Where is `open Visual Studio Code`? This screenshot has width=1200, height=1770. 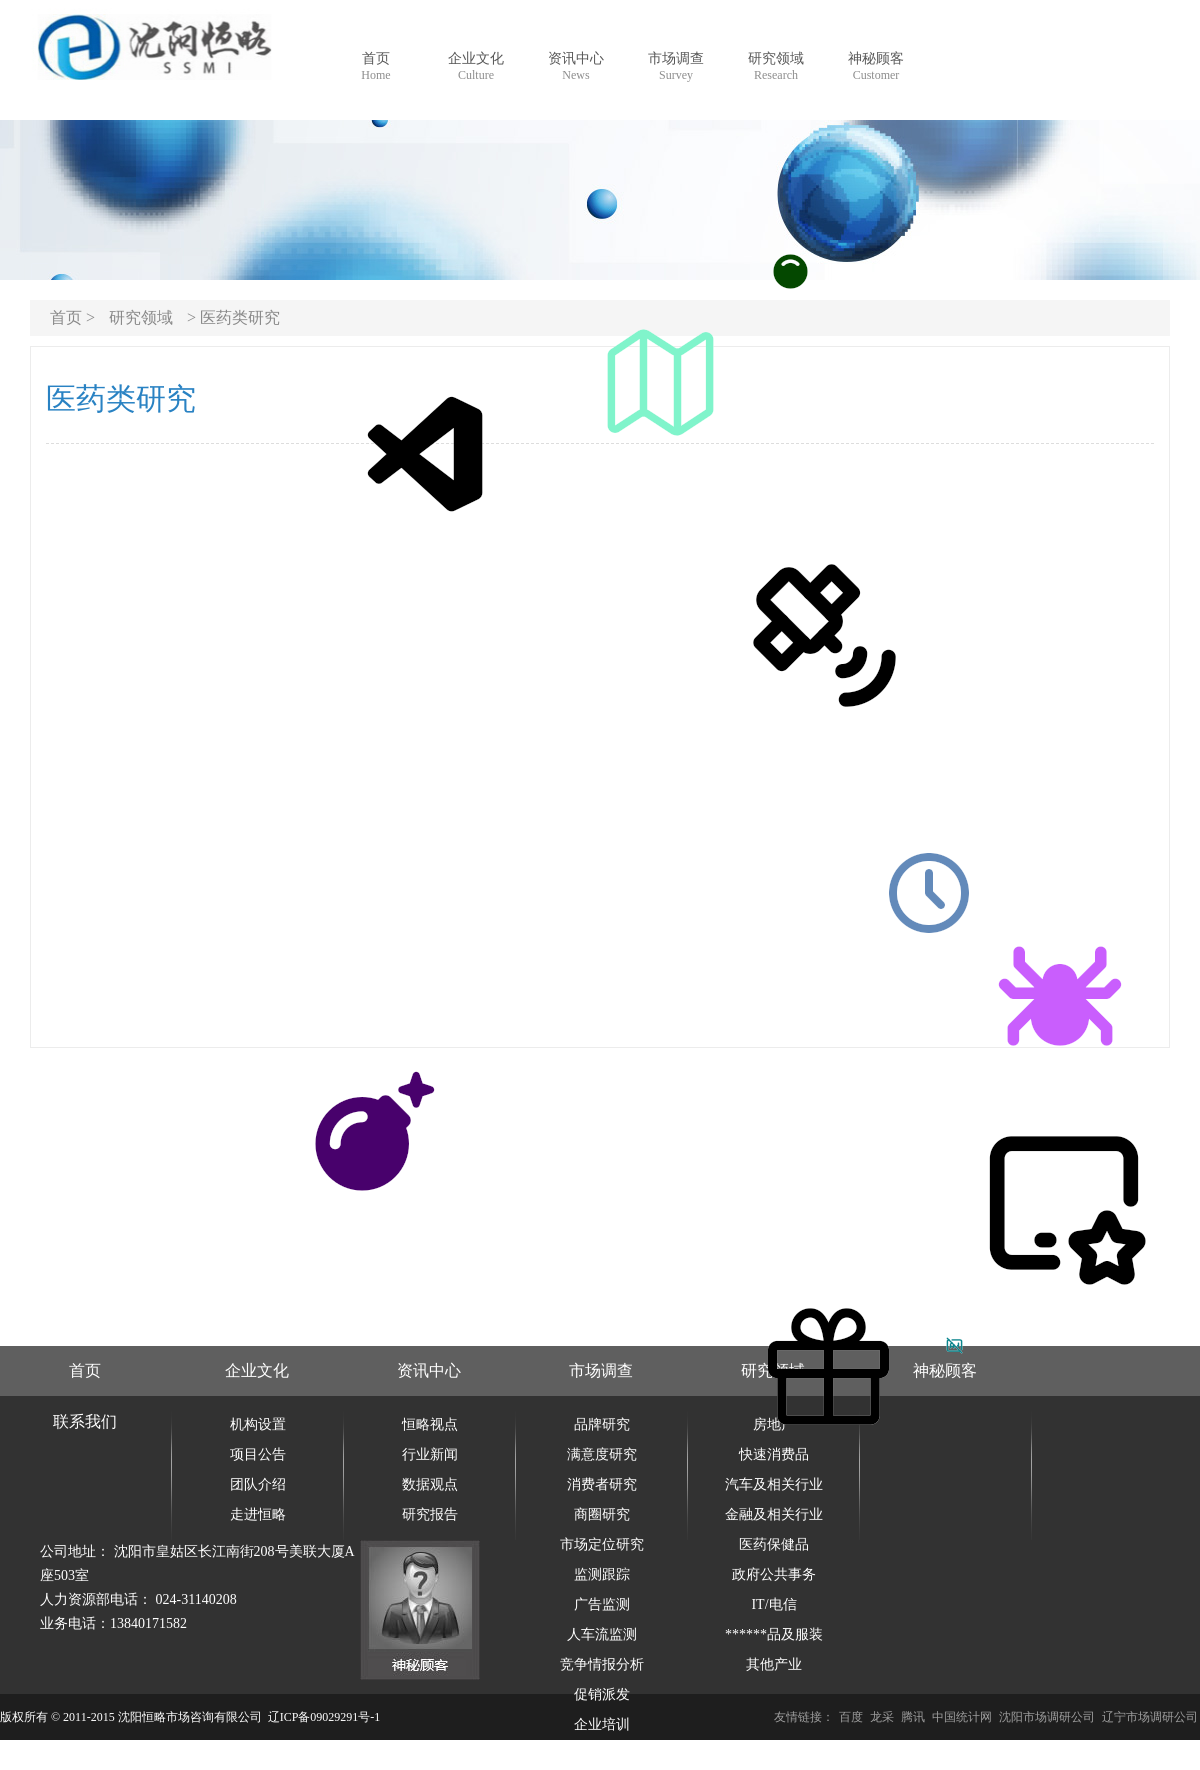 open Visual Studio Code is located at coordinates (429, 458).